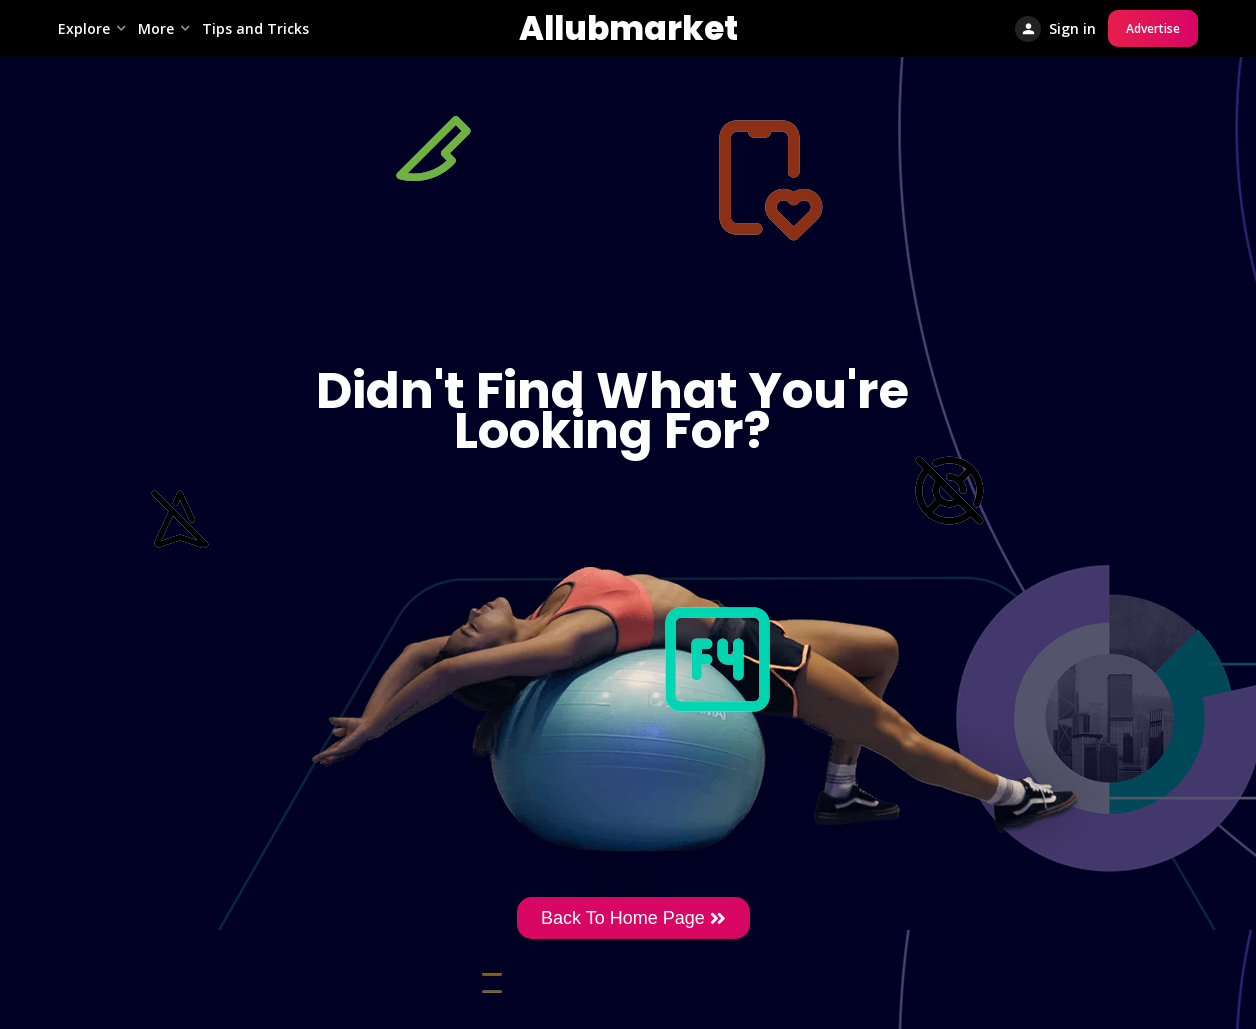  I want to click on help or support is unavailable, so click(949, 490).